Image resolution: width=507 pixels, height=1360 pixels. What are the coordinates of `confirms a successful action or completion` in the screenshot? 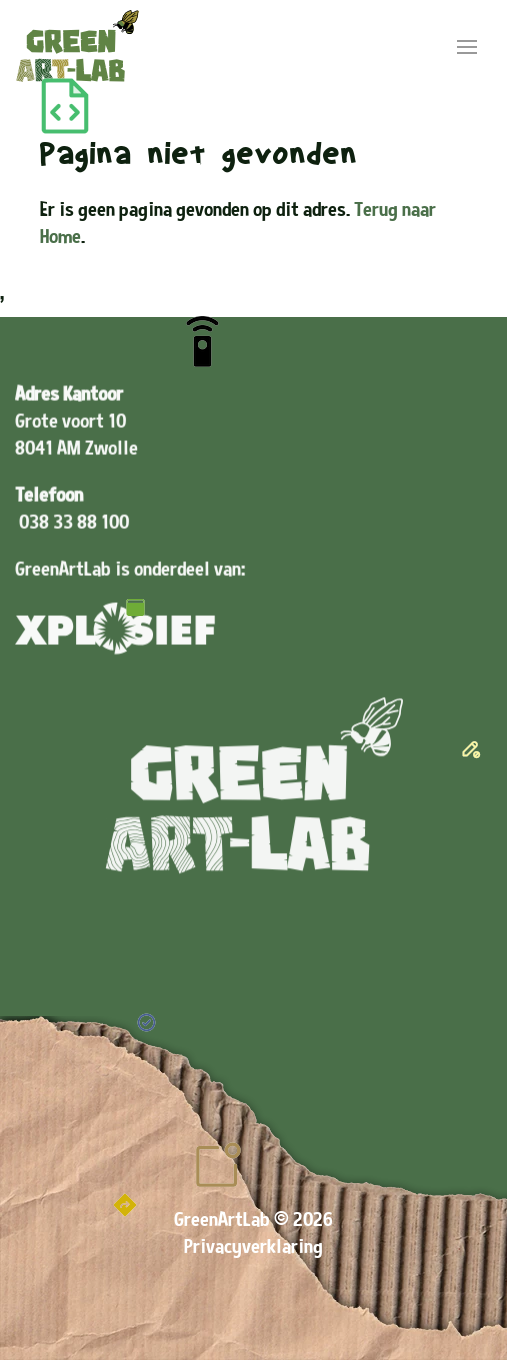 It's located at (146, 1022).